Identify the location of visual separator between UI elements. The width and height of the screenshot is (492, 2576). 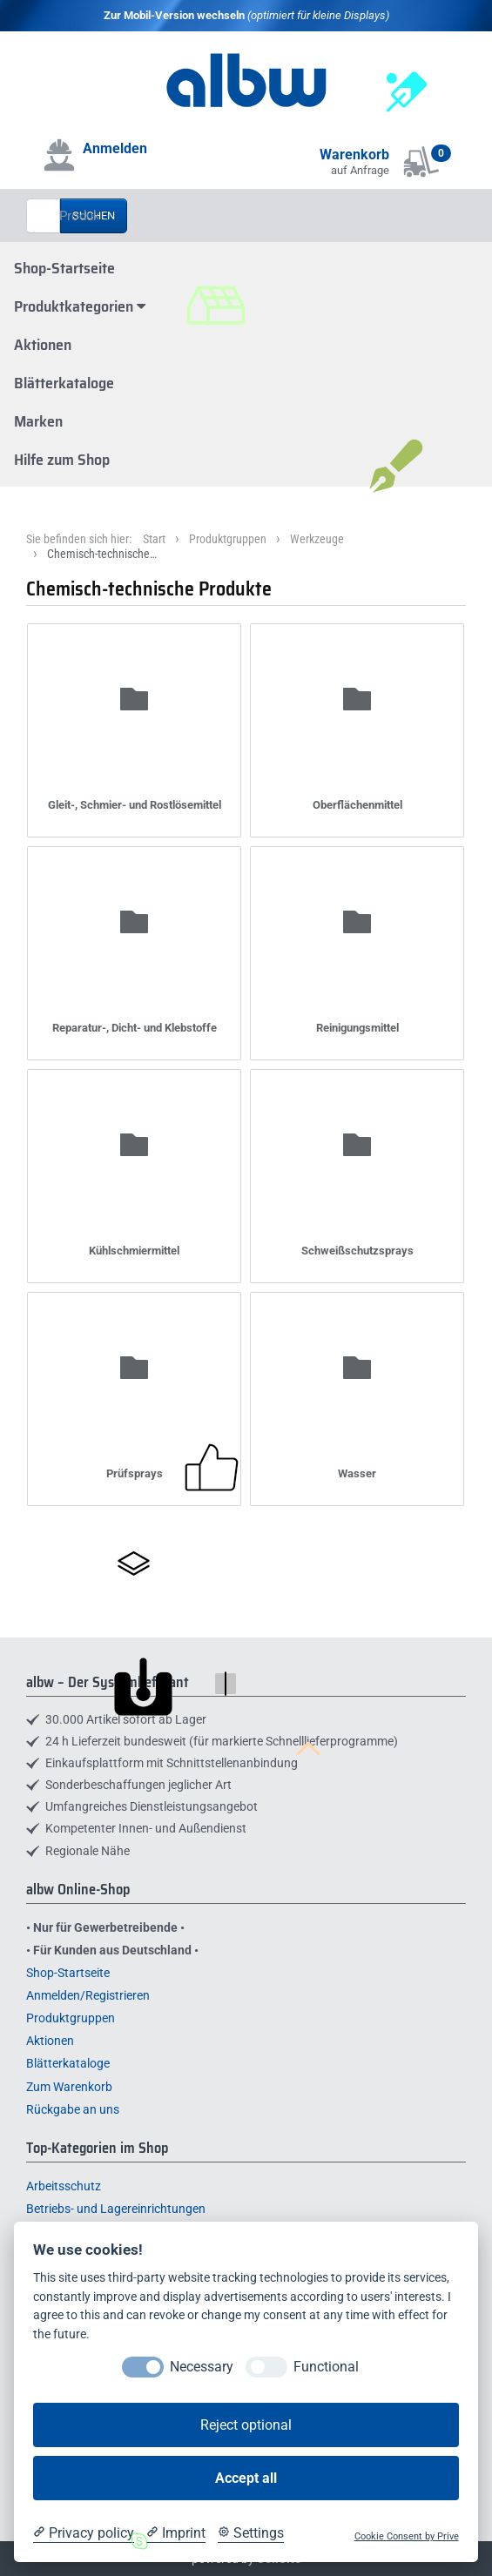
(226, 1684).